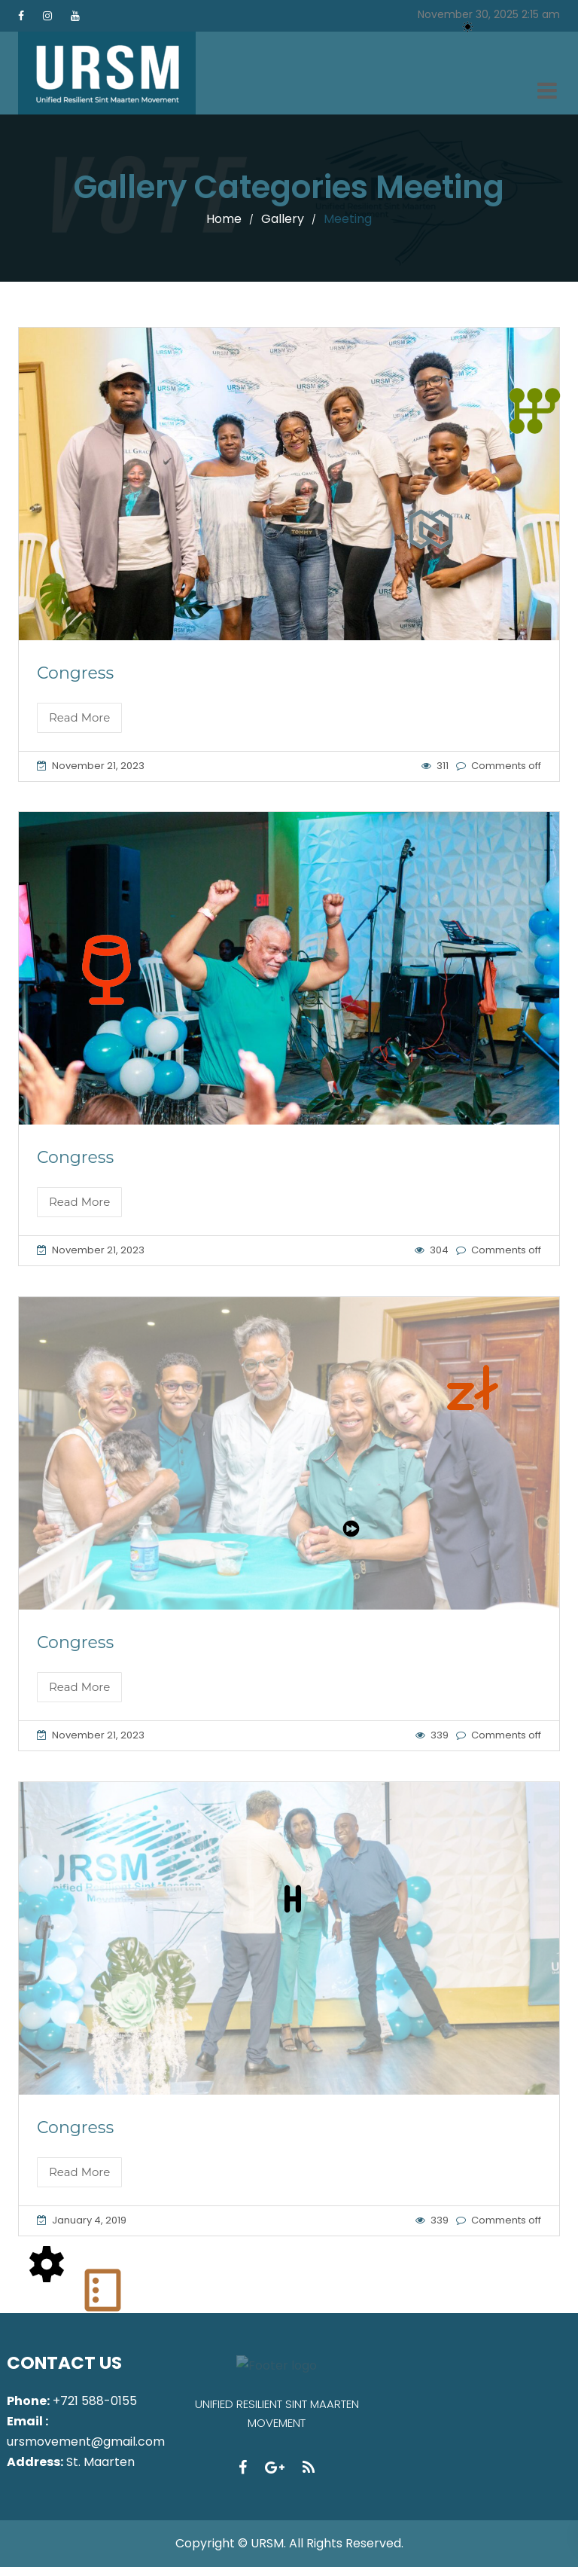  I want to click on access settings, so click(47, 2264).